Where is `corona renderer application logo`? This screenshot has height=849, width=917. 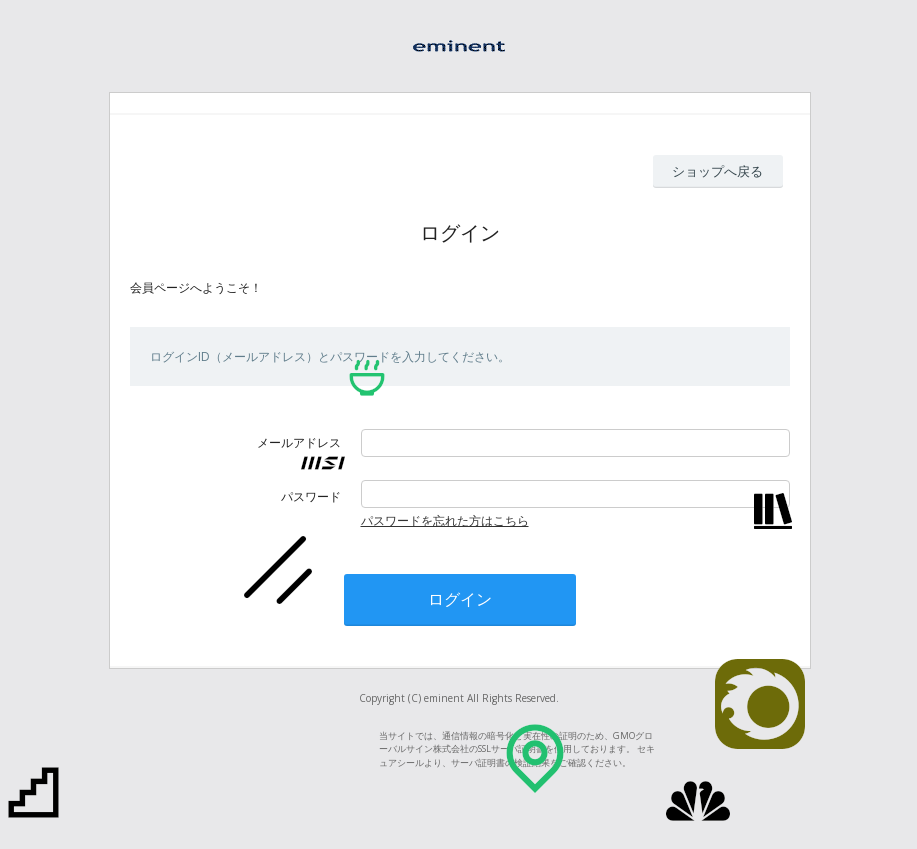
corona renderer application logo is located at coordinates (760, 704).